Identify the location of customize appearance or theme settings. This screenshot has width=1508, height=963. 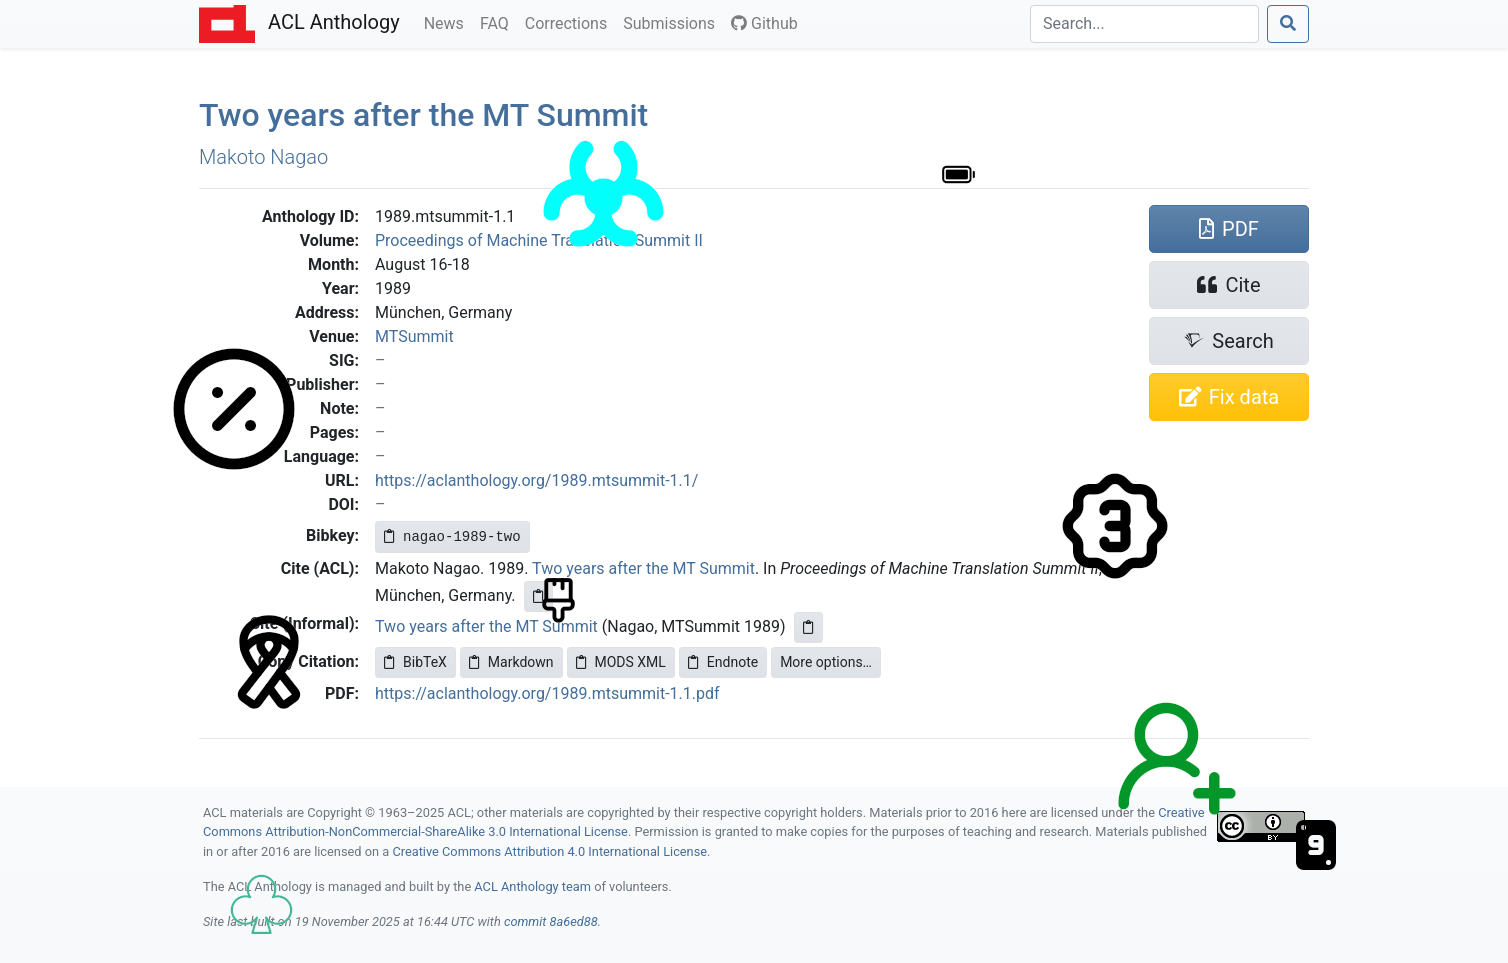
(558, 600).